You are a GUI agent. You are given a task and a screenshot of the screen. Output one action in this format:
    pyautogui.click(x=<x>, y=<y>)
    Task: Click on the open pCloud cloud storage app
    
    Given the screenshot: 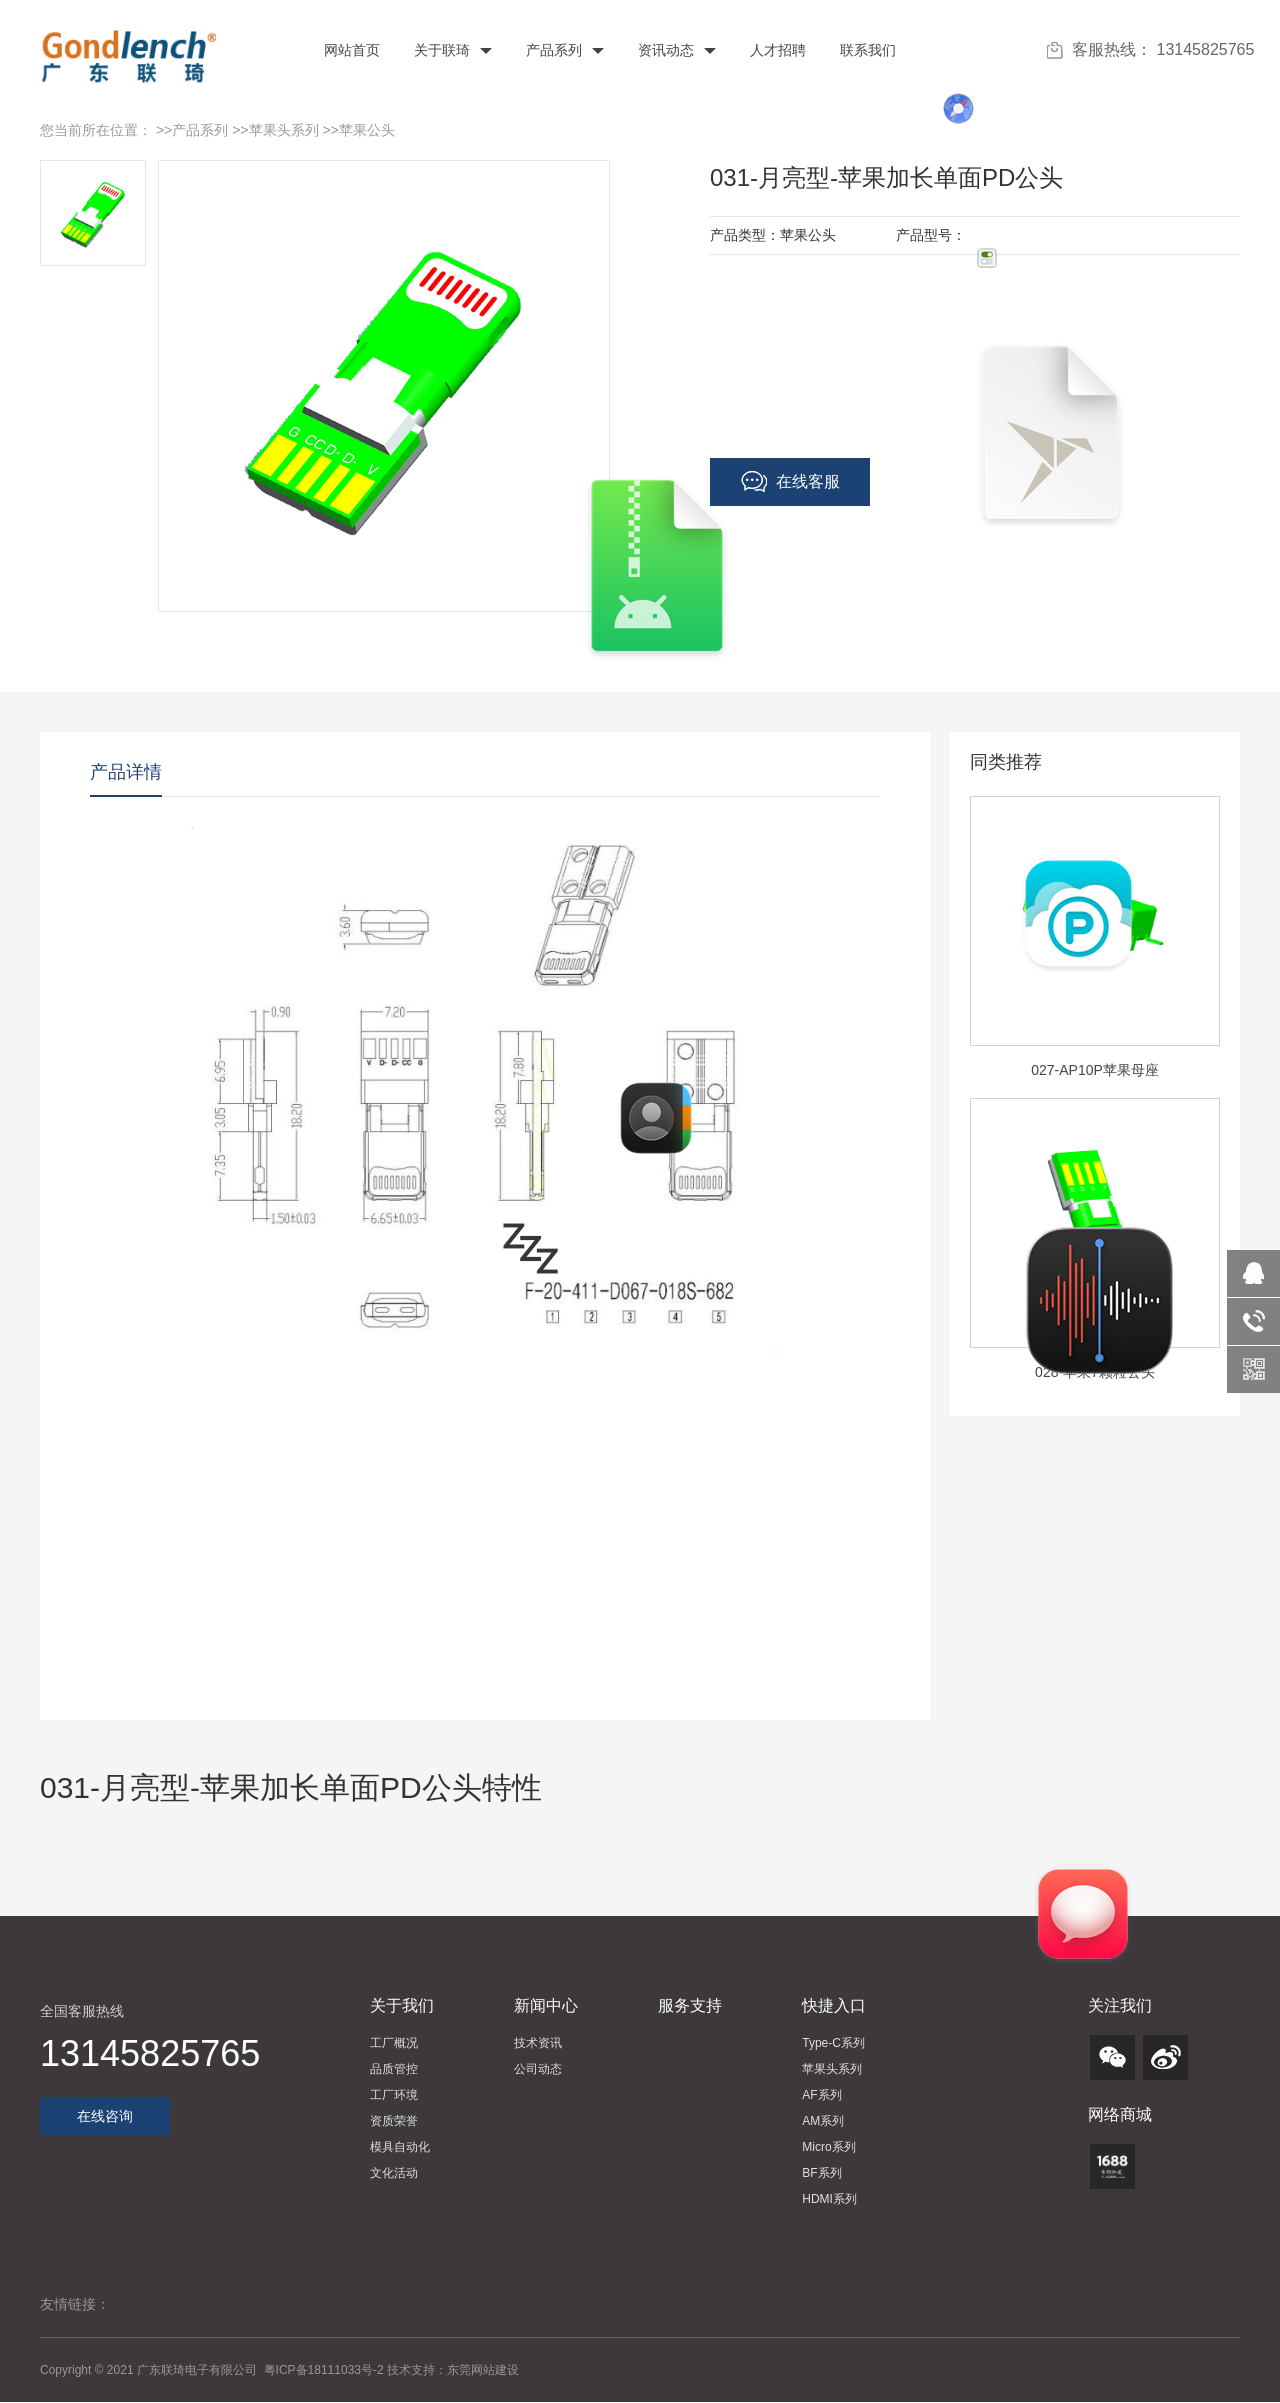 What is the action you would take?
    pyautogui.click(x=1078, y=913)
    